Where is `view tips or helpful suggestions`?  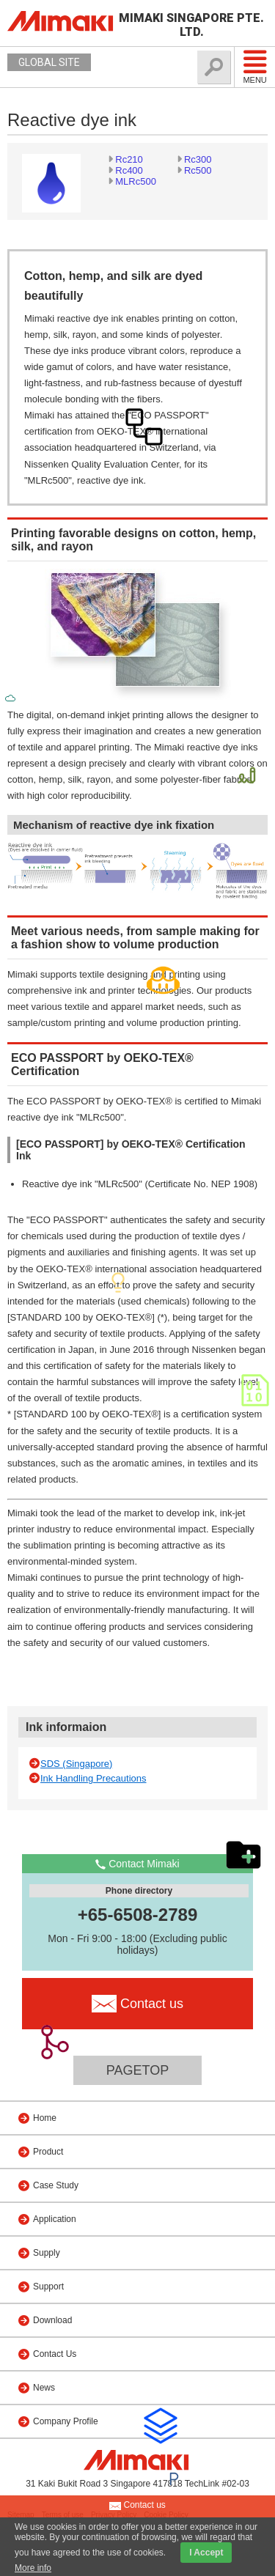 view tips or helpful suggestions is located at coordinates (118, 1283).